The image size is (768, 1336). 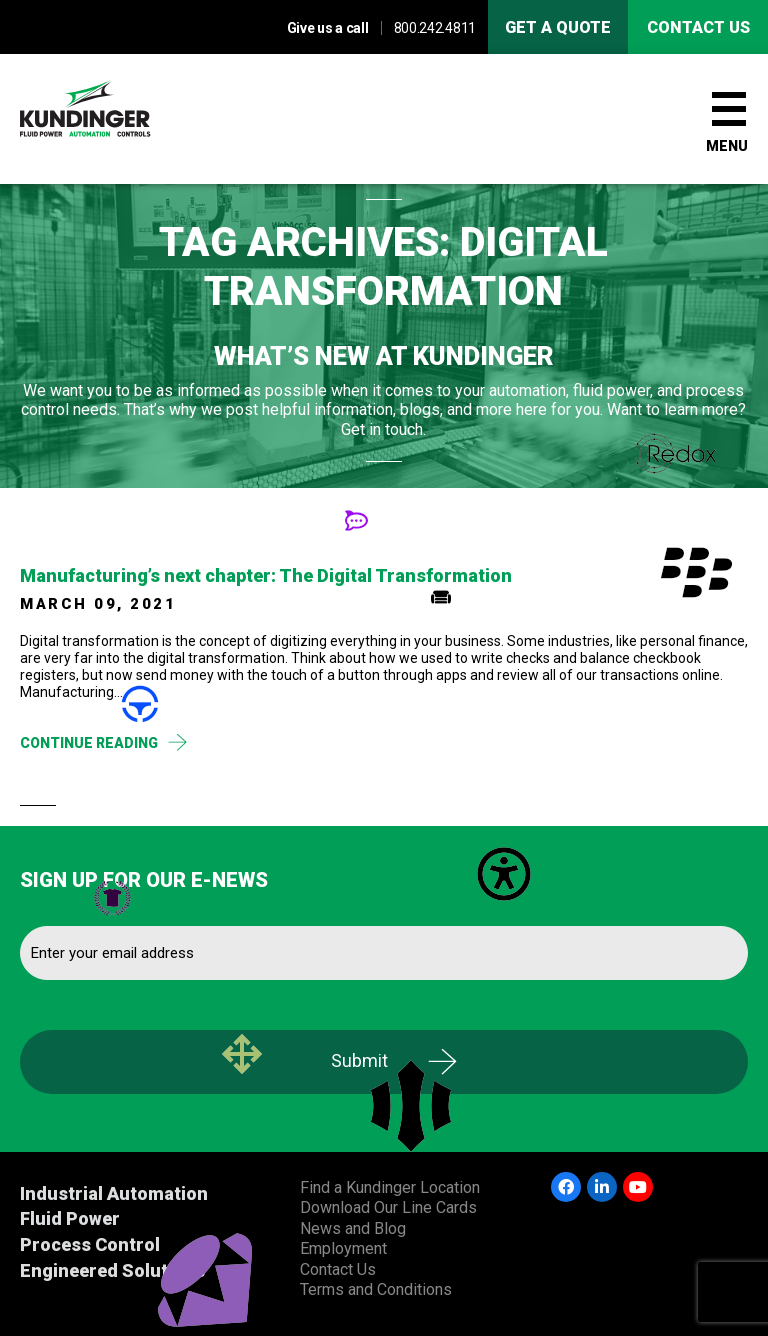 I want to click on ruby programming language logo, so click(x=205, y=1280).